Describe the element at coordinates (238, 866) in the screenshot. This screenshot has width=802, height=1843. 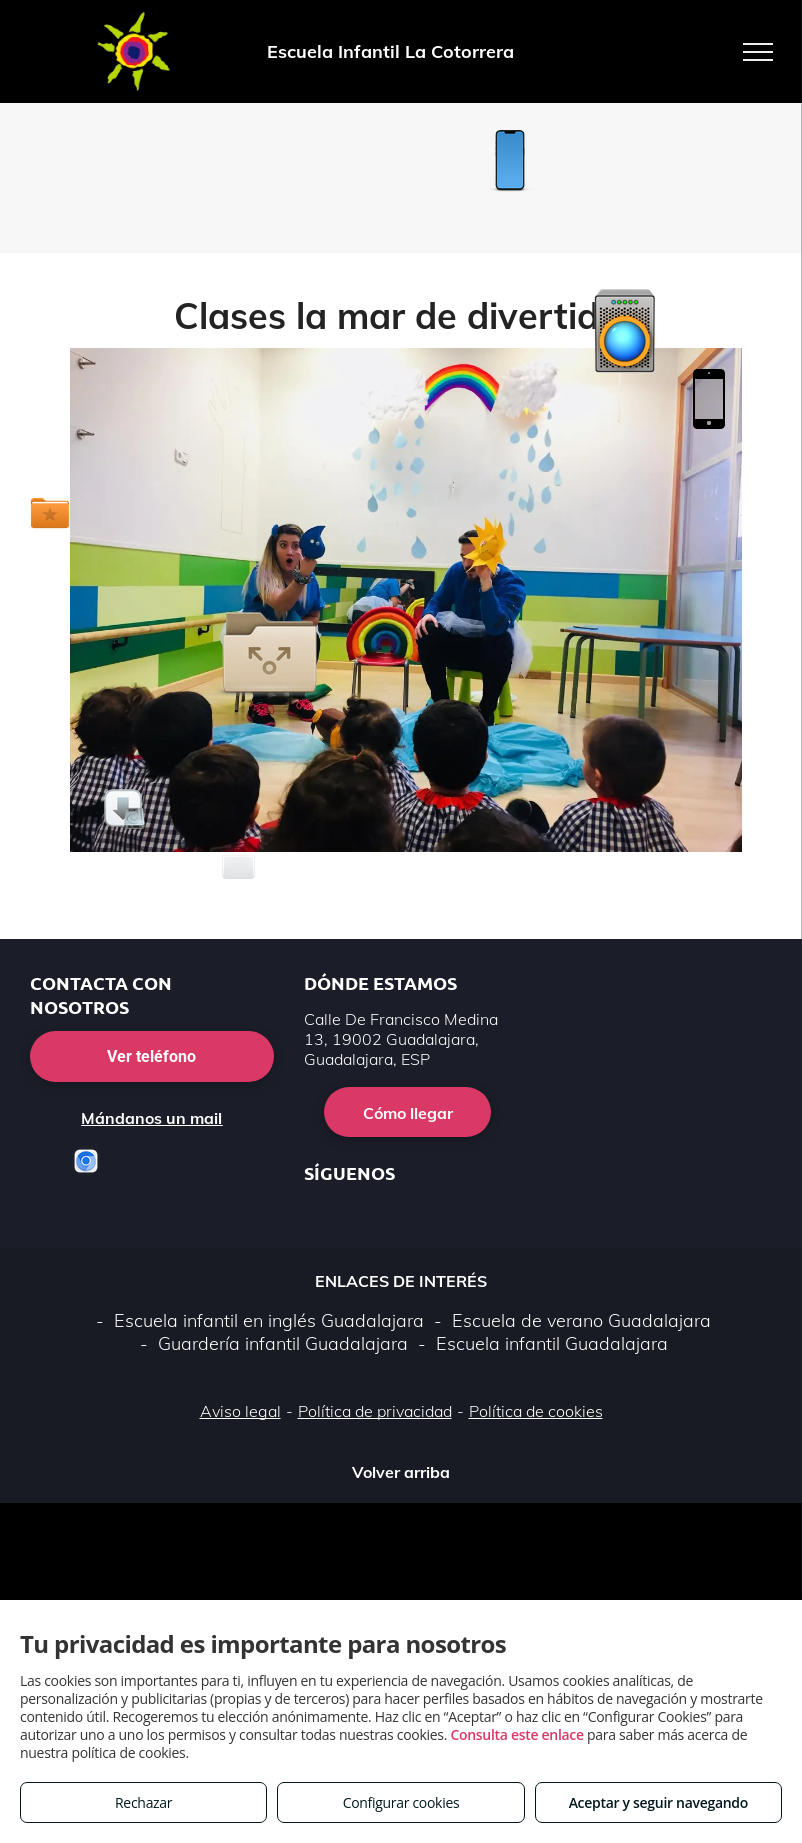
I see `magic trackpad connected via bluetooth` at that location.